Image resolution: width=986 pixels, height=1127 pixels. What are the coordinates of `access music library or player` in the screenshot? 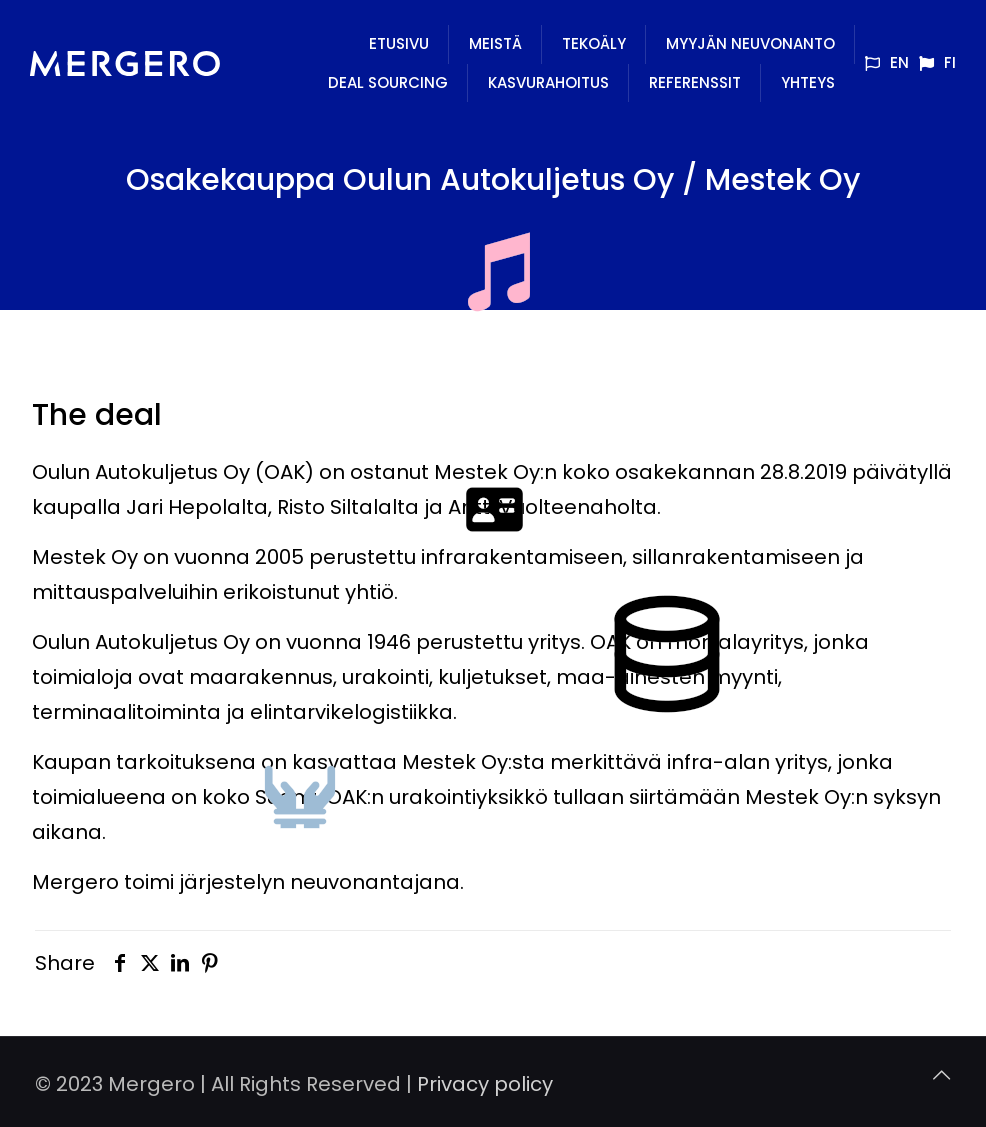 It's located at (499, 272).